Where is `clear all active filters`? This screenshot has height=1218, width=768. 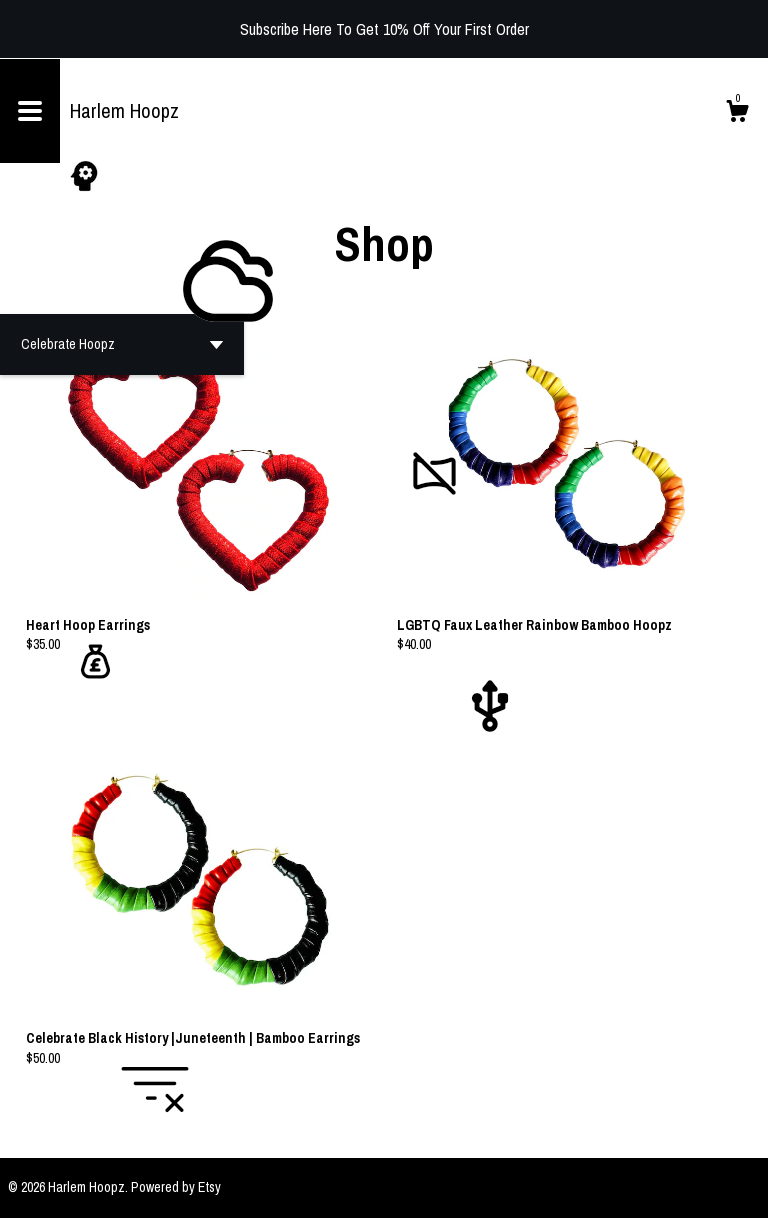
clear all active filters is located at coordinates (155, 1081).